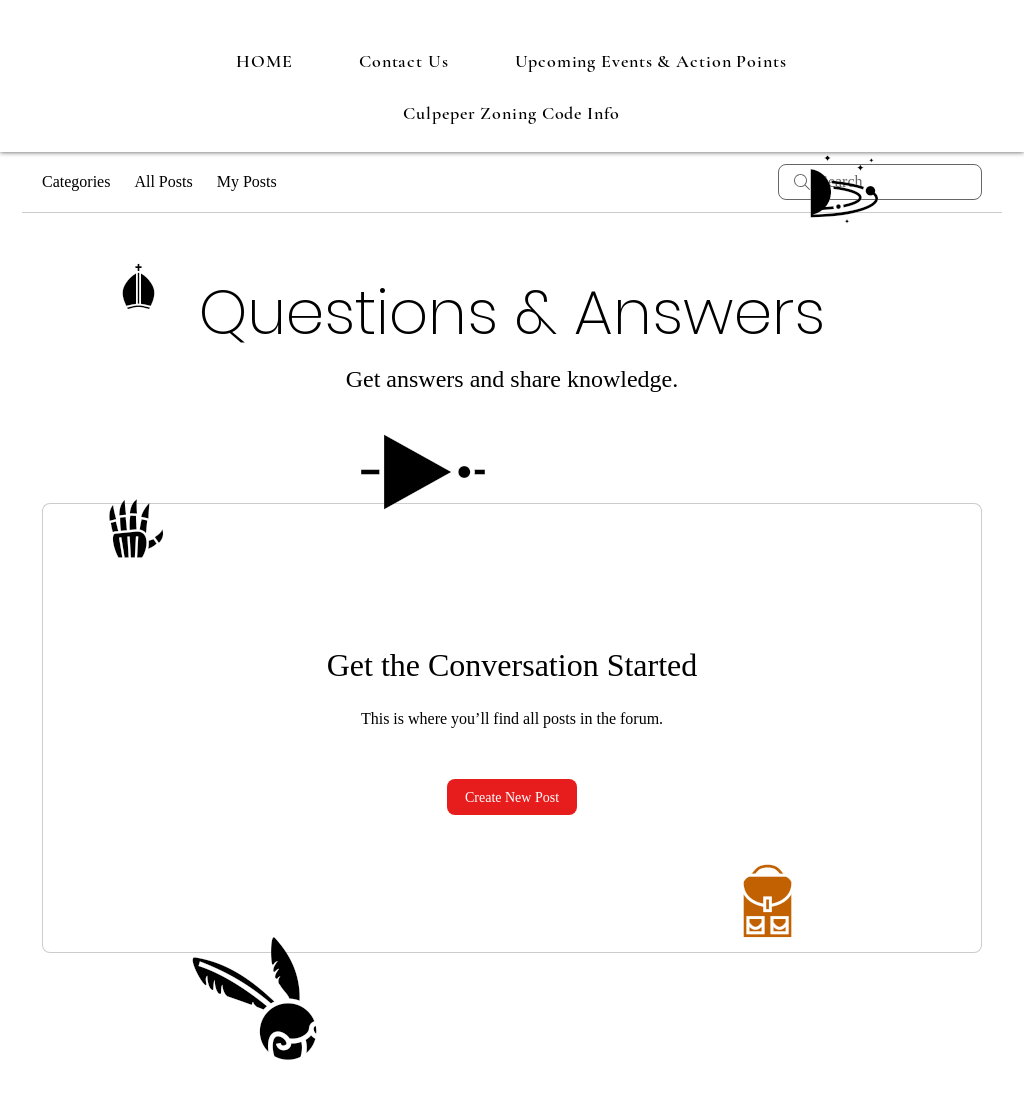 Image resolution: width=1024 pixels, height=1103 pixels. I want to click on indicates religious or papal content, so click(138, 286).